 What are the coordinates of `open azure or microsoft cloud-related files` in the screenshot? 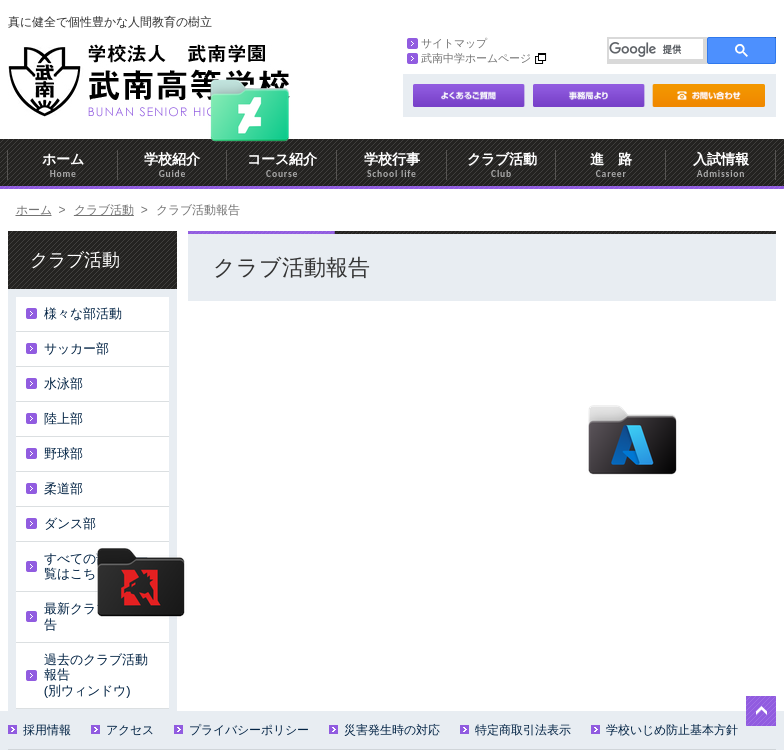 It's located at (632, 442).